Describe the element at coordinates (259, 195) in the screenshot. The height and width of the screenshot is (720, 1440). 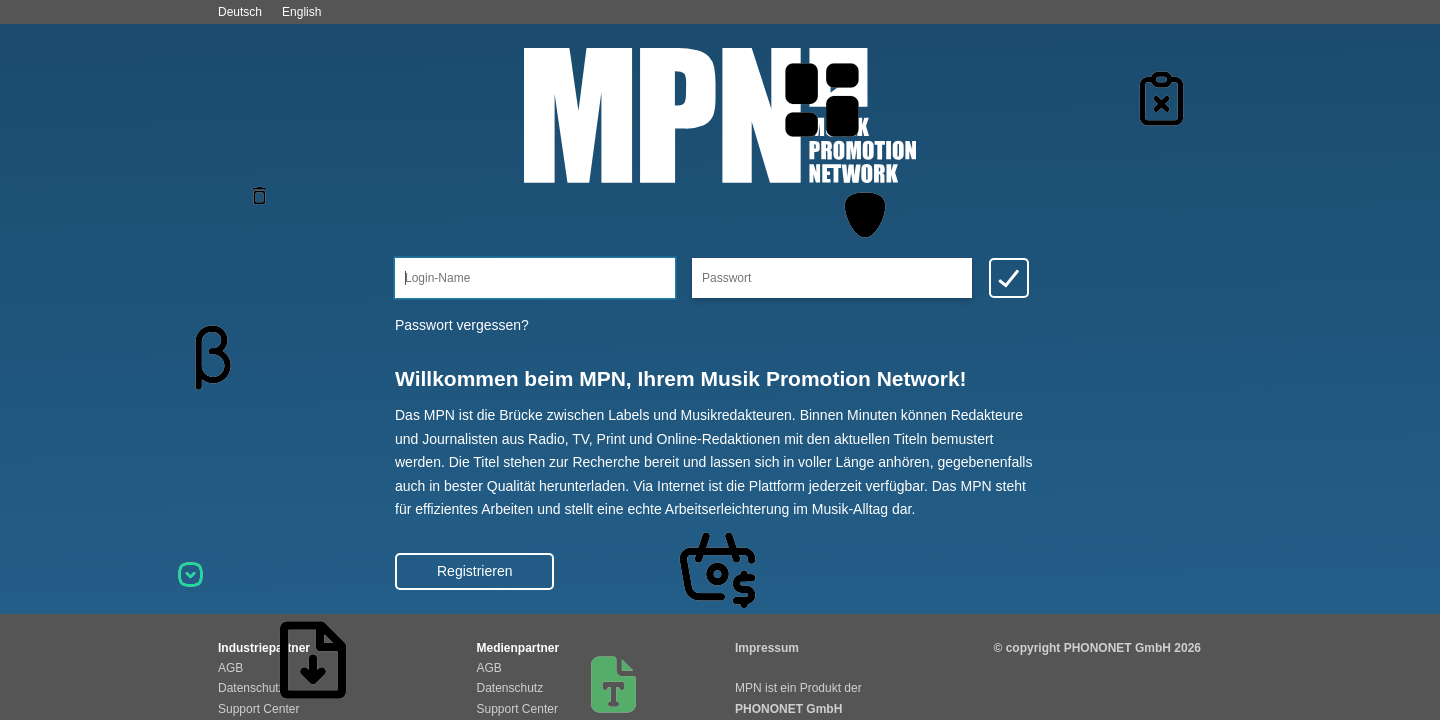
I see `delete an item` at that location.